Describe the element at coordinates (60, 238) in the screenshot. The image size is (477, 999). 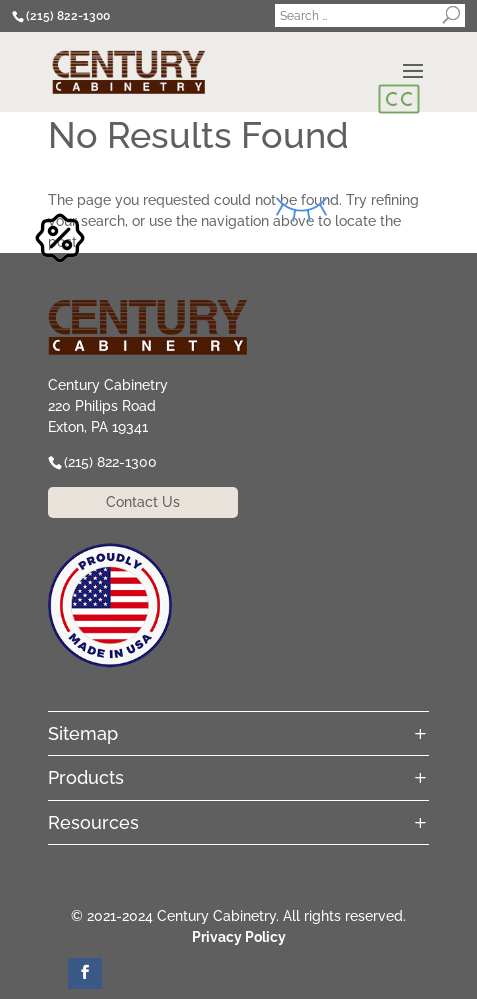
I see `view available discounts or promotions` at that location.